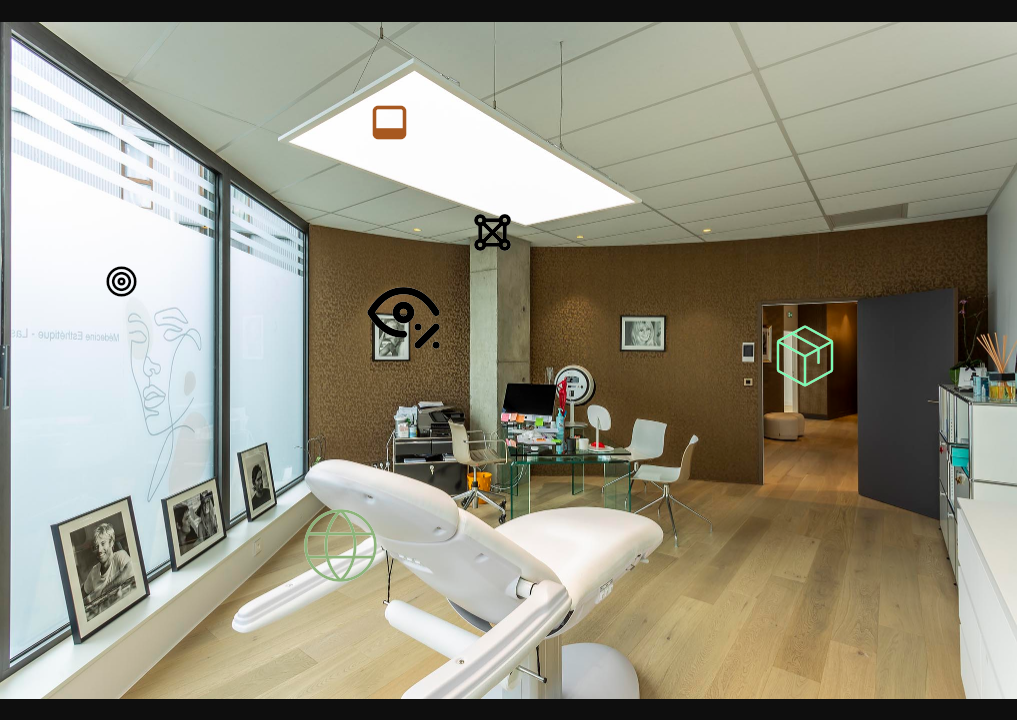 Image resolution: width=1017 pixels, height=720 pixels. I want to click on view available discounts or promotions, so click(403, 312).